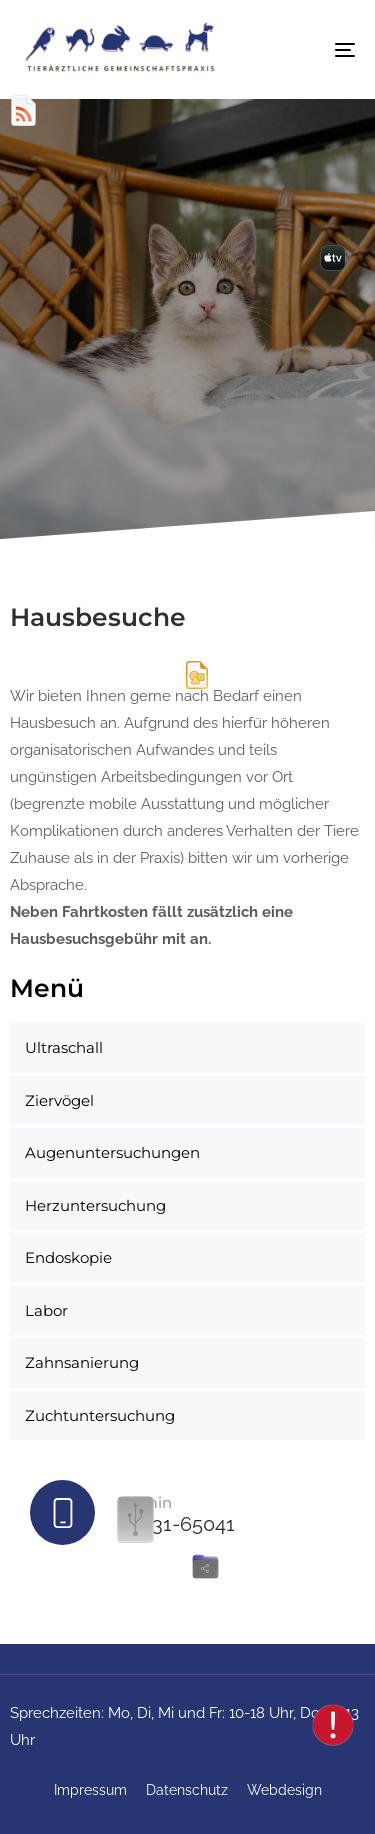 This screenshot has width=375, height=1834. What do you see at coordinates (333, 258) in the screenshot?
I see `open the apple tv app` at bounding box center [333, 258].